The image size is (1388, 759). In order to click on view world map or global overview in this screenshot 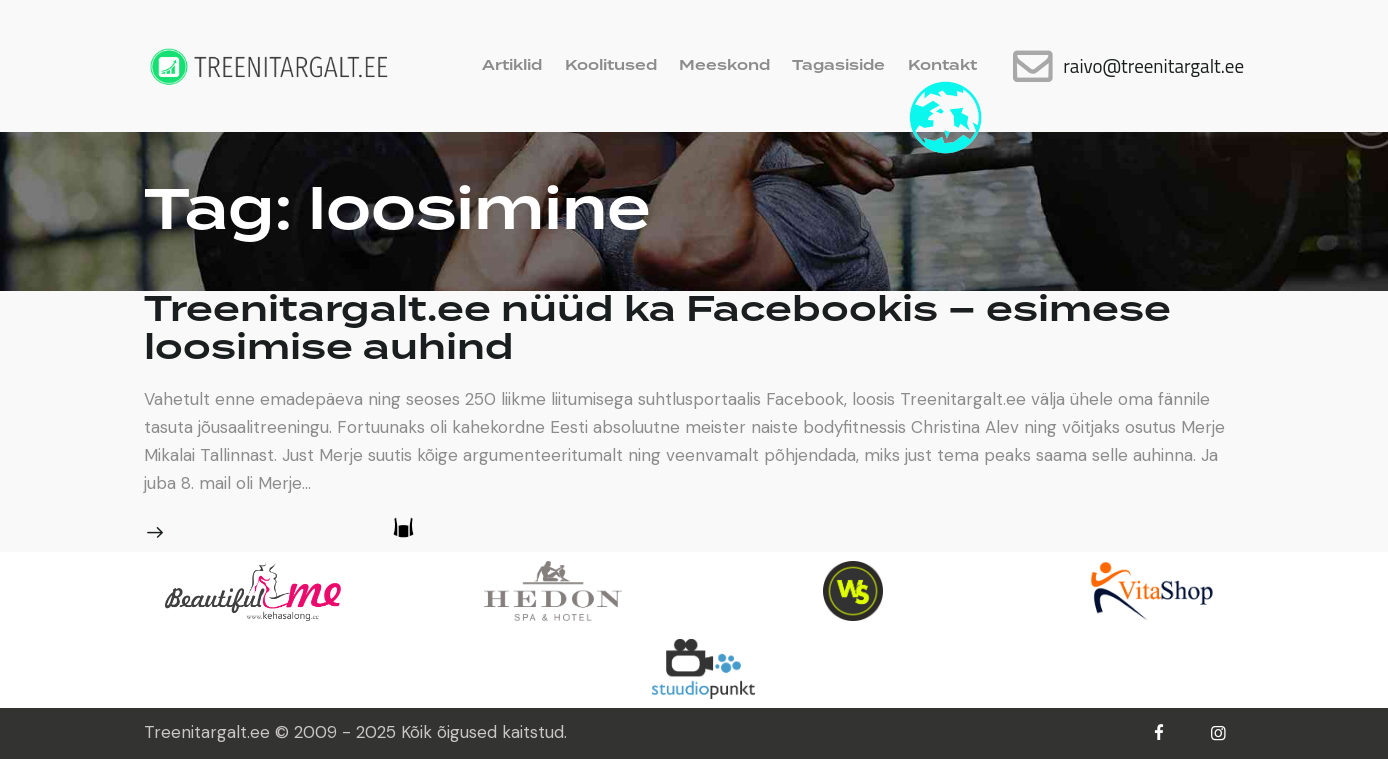, I will do `click(946, 118)`.